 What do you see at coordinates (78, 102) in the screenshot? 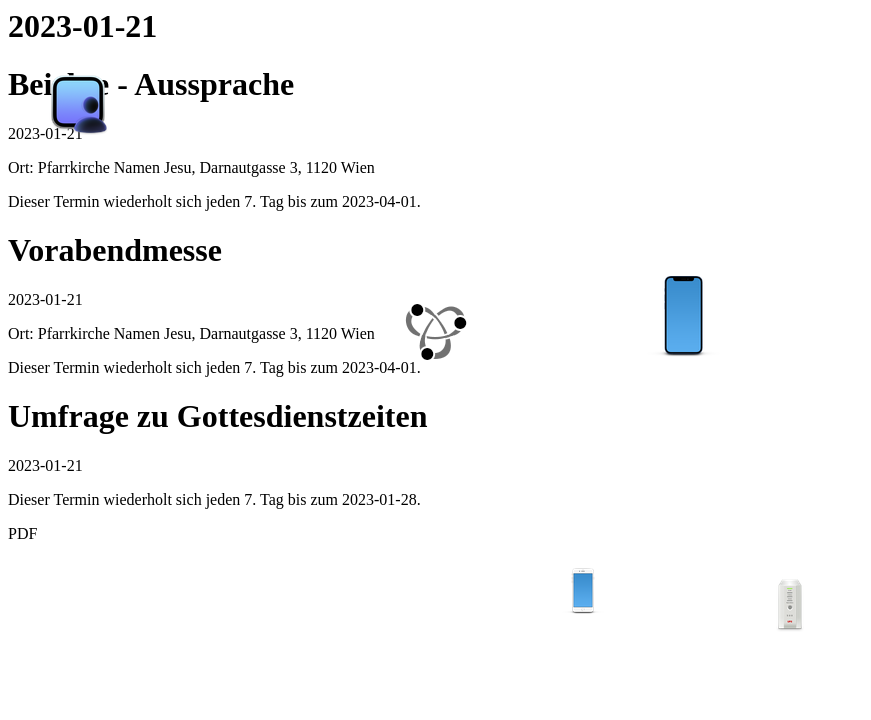
I see `share your screen with others` at bounding box center [78, 102].